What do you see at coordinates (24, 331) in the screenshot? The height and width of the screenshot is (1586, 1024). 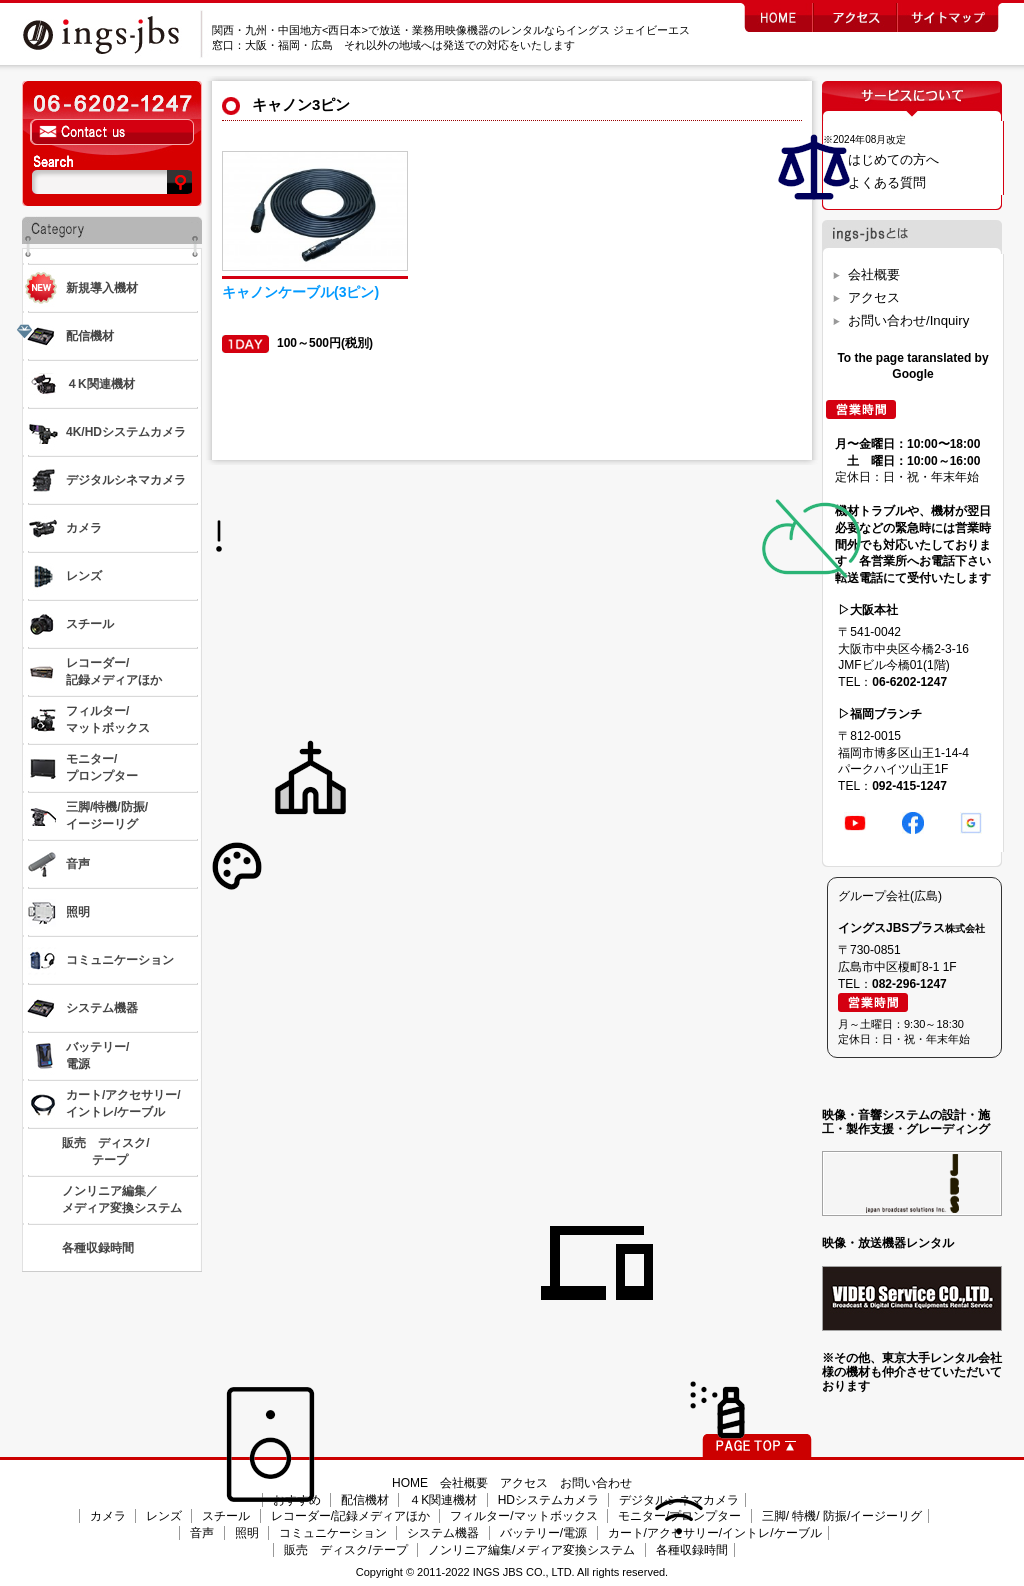 I see `indicates premium or valuable content` at bounding box center [24, 331].